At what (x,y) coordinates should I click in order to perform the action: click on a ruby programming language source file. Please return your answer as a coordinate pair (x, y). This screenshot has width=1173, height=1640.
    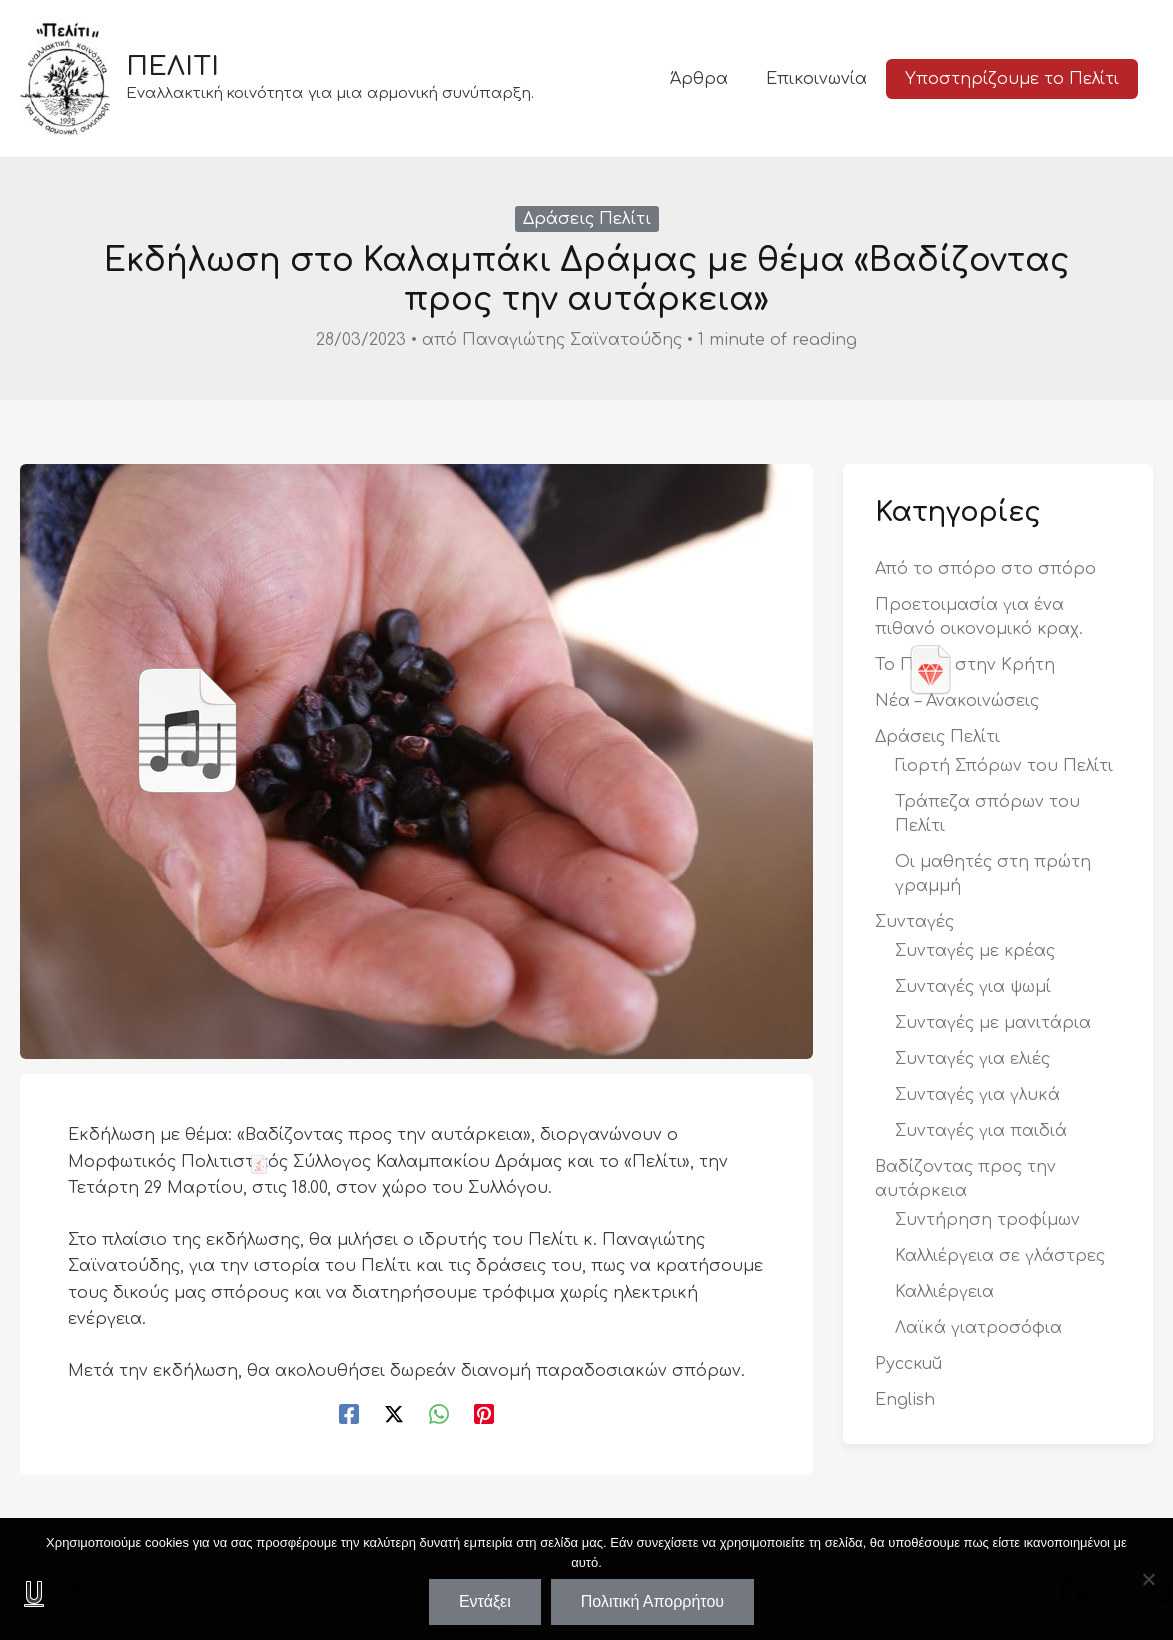
    Looking at the image, I should click on (930, 669).